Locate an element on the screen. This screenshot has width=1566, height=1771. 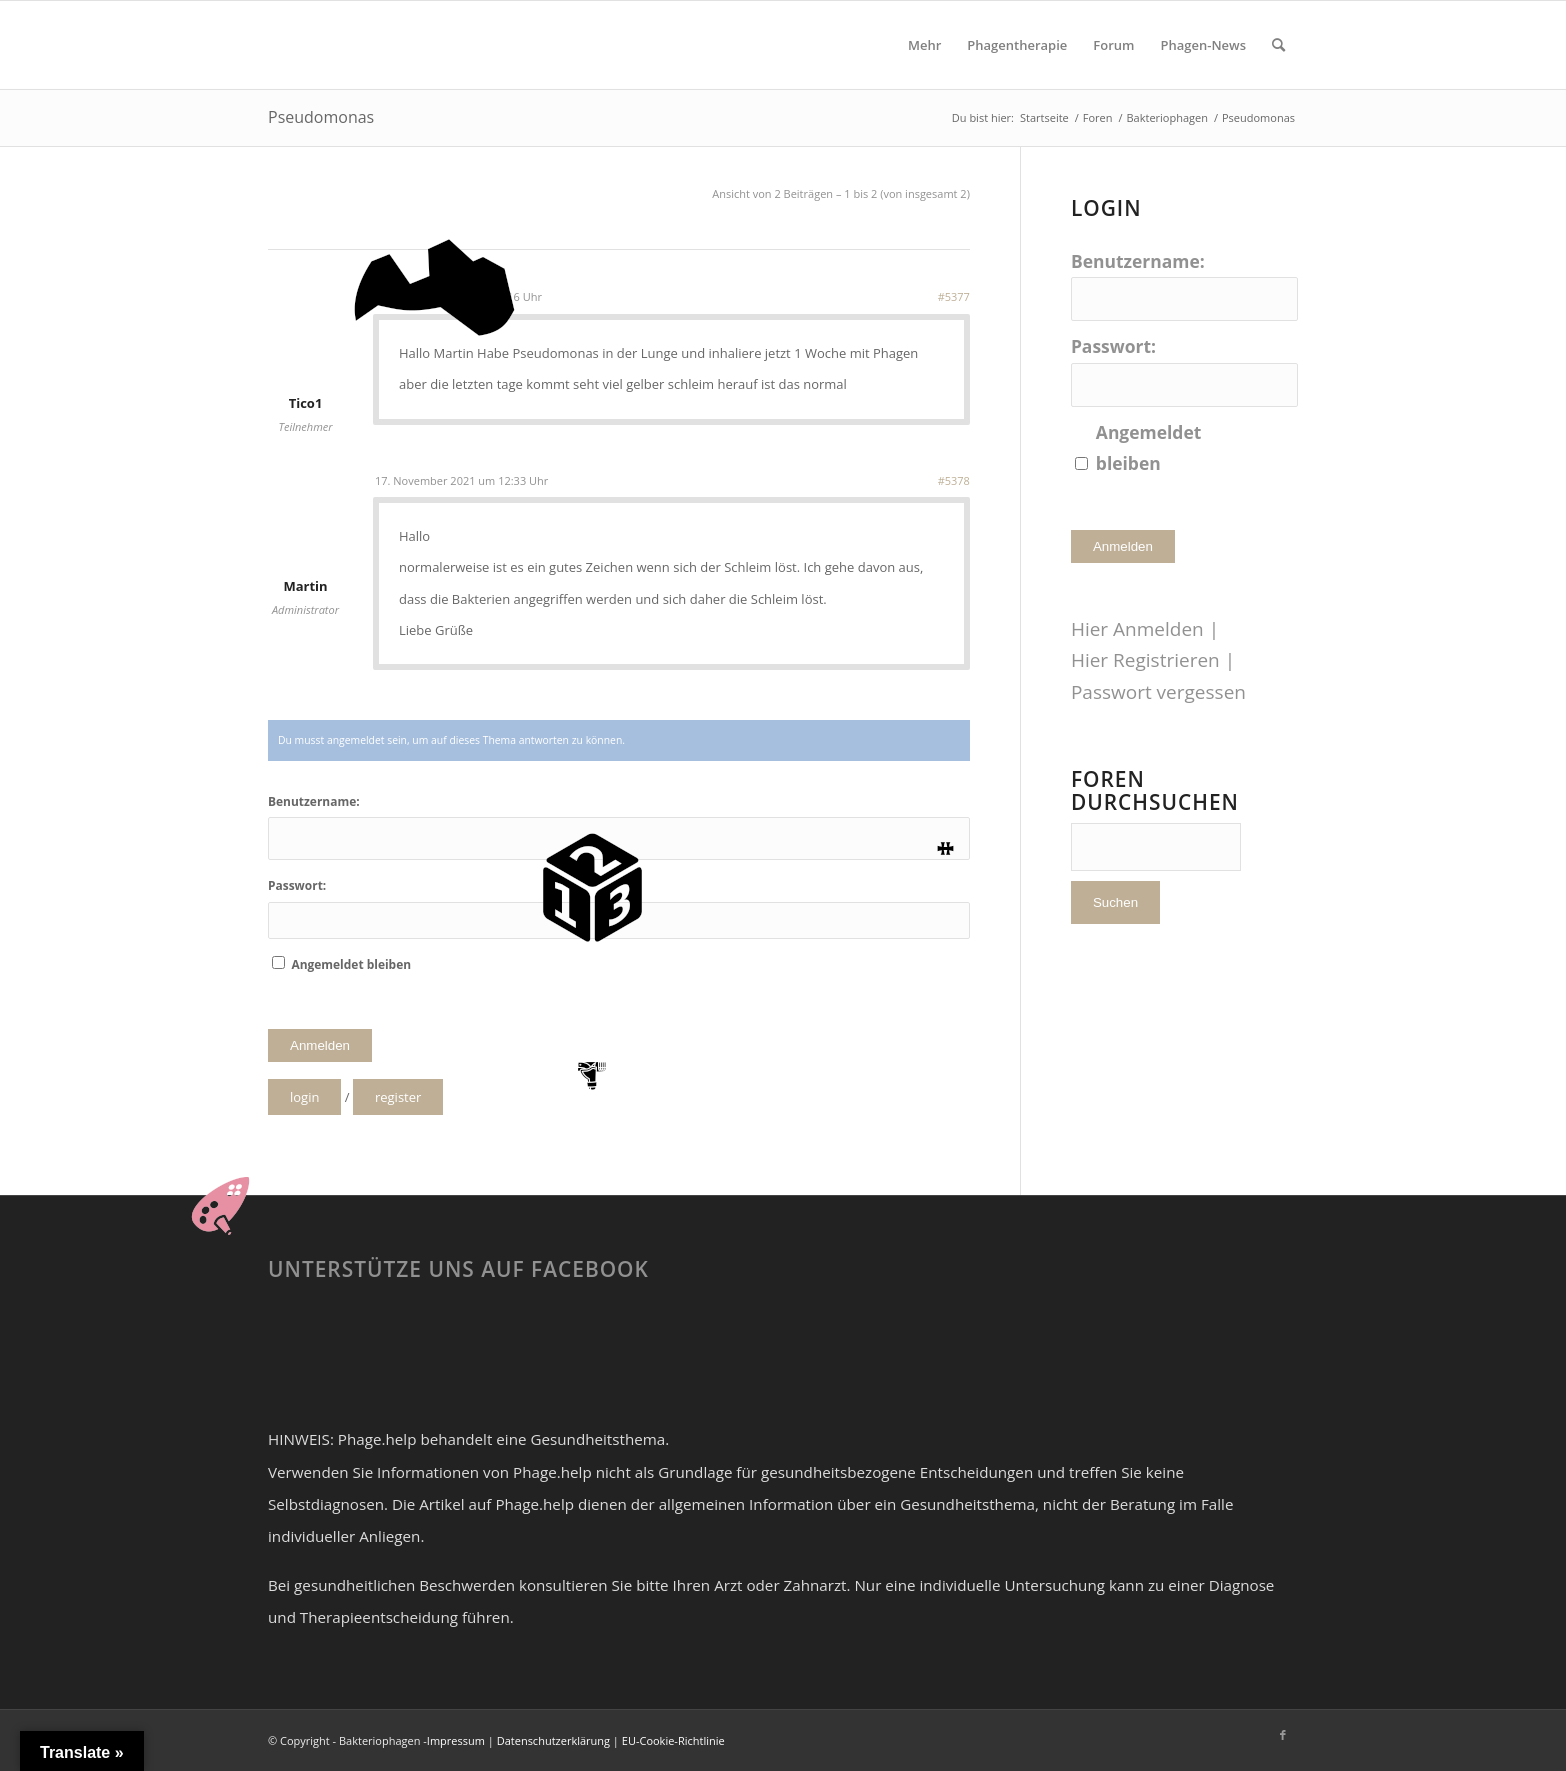
equip or access holster item in game inventory is located at coordinates (592, 1076).